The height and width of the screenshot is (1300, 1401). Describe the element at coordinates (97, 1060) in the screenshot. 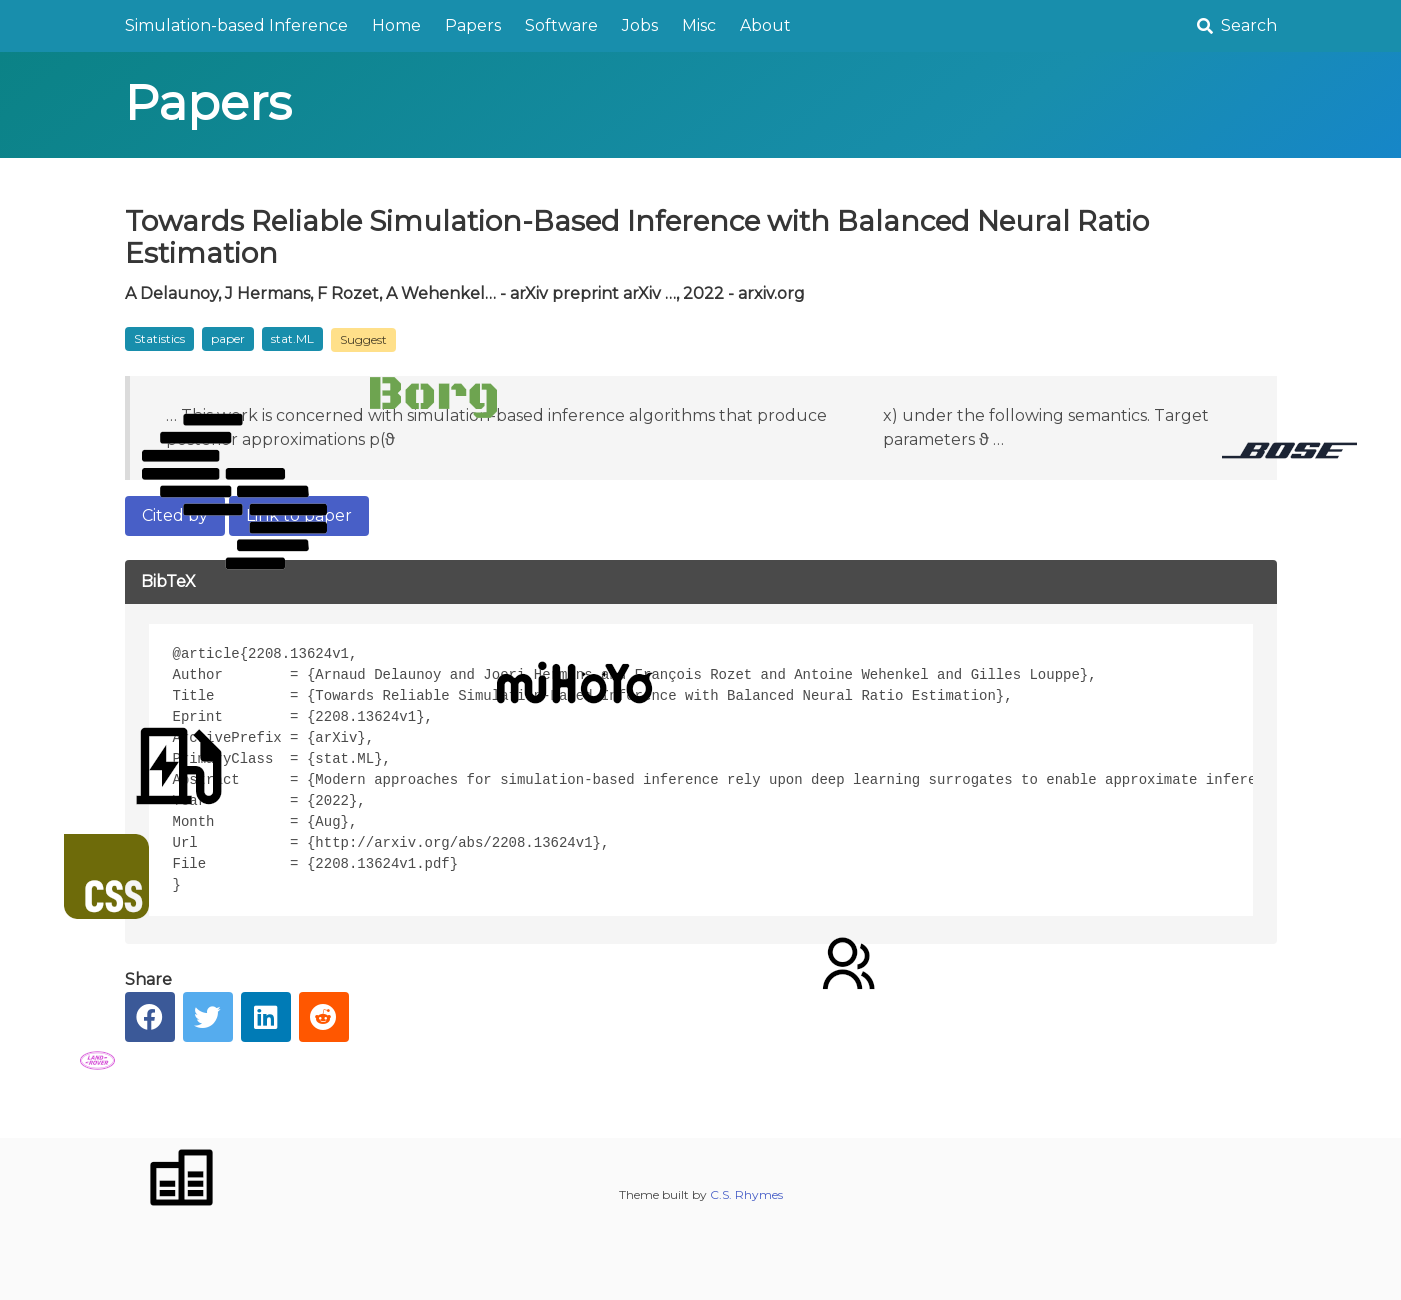

I see `land rover brand logo` at that location.